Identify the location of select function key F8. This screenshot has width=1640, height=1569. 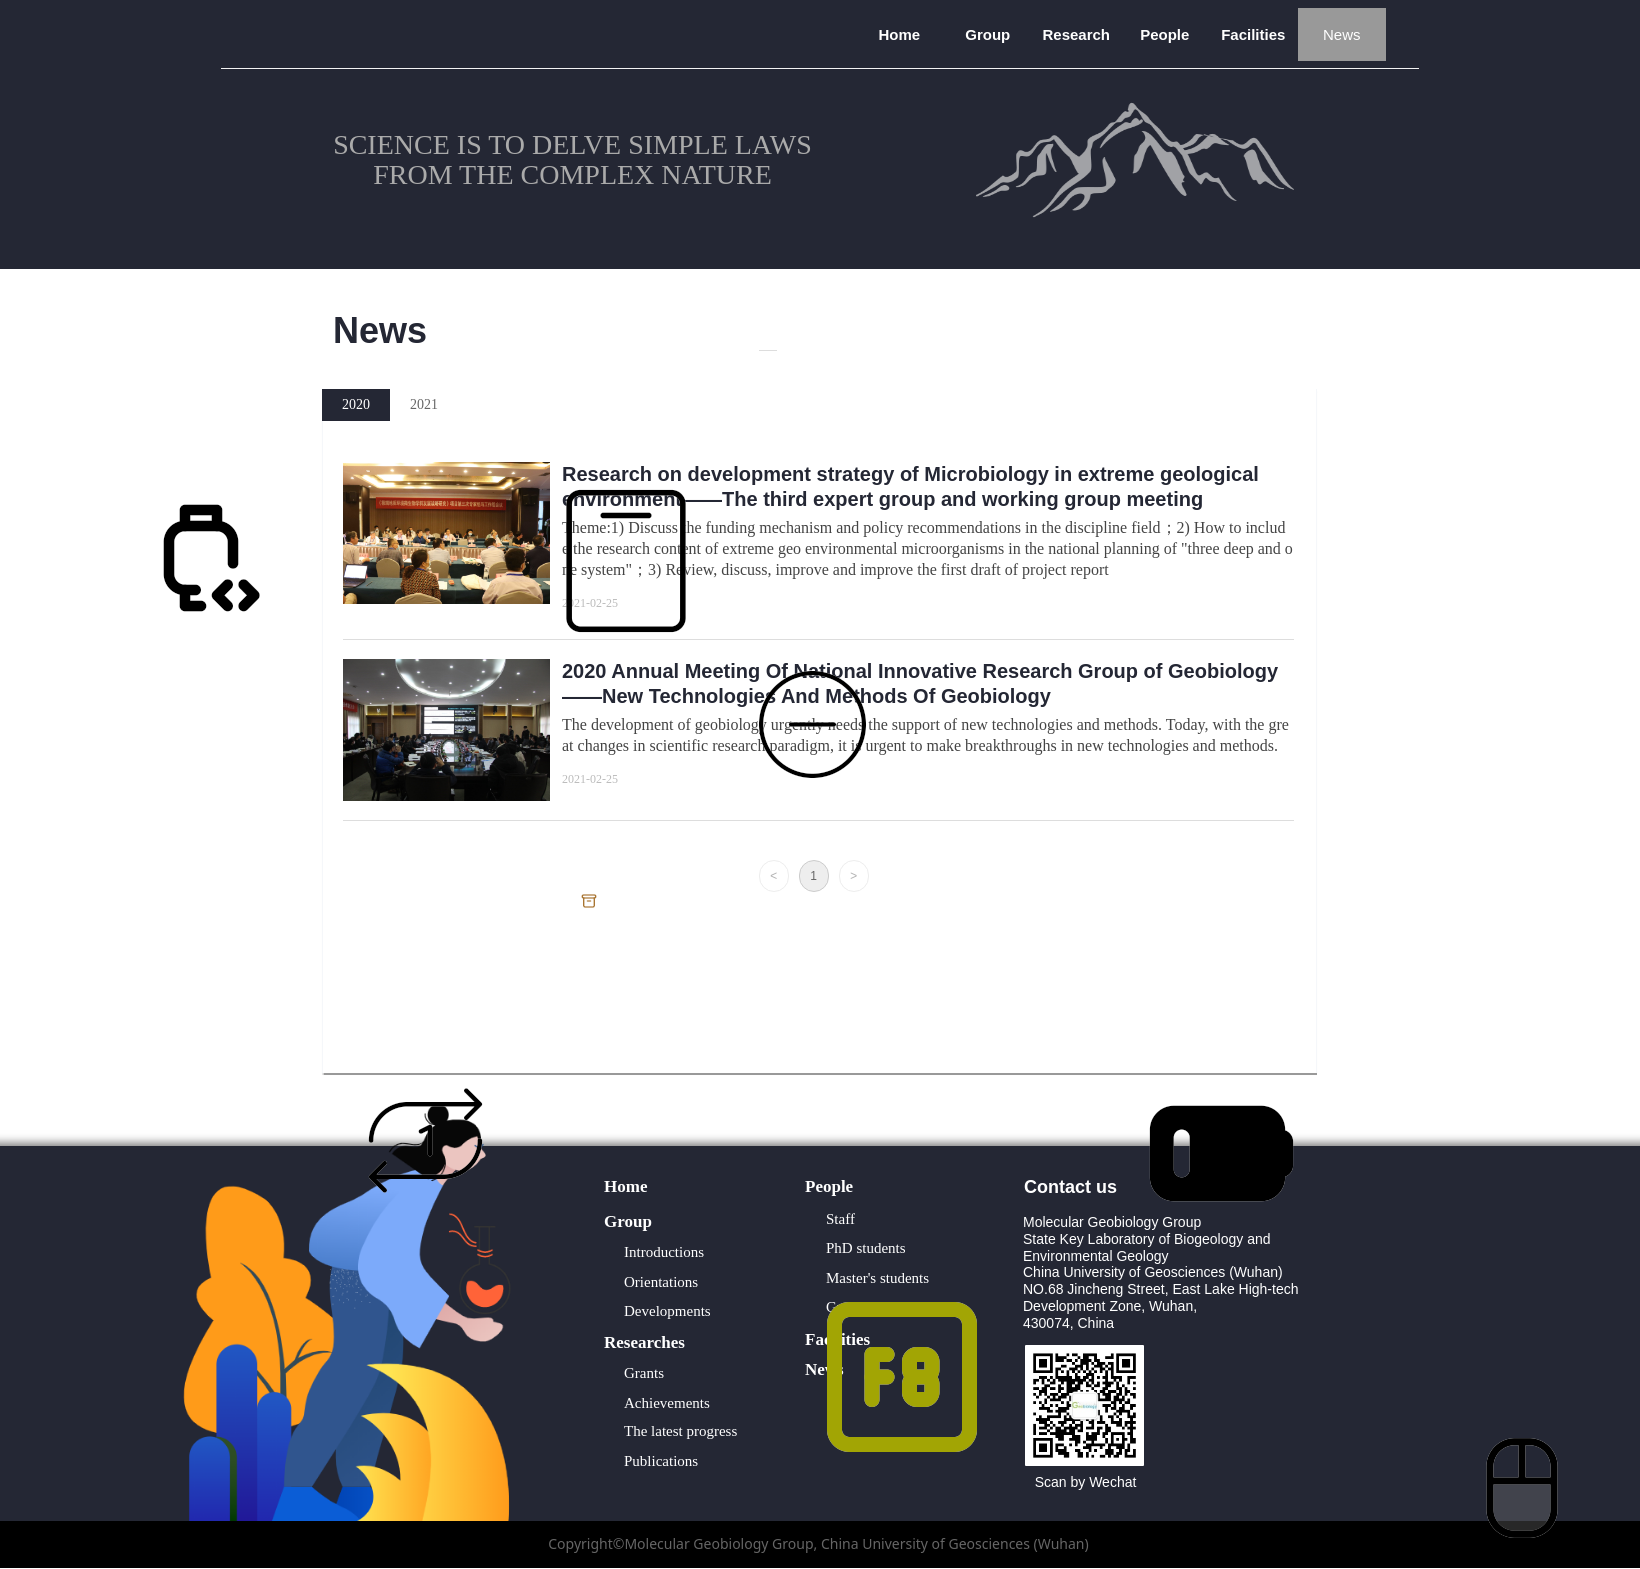
(902, 1377).